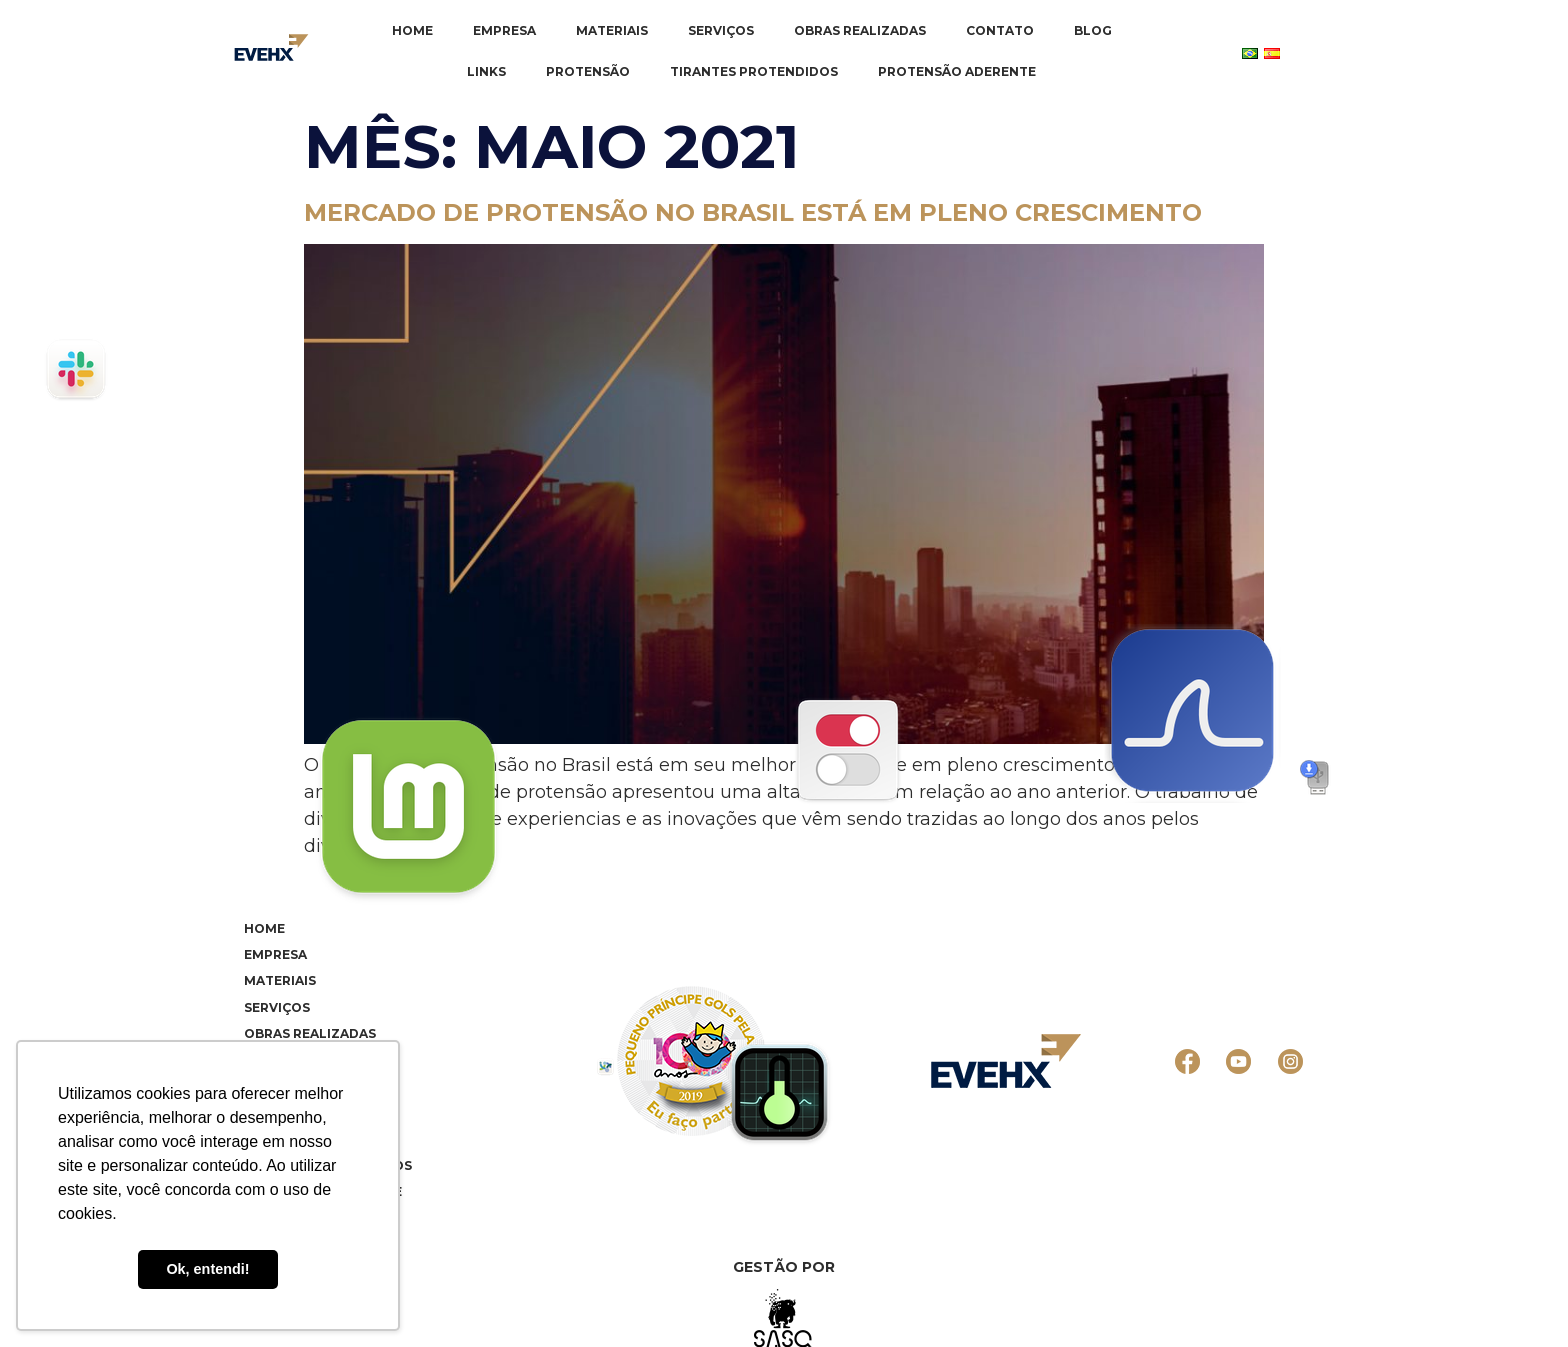  What do you see at coordinates (779, 1092) in the screenshot?
I see `open thermal monitor app` at bounding box center [779, 1092].